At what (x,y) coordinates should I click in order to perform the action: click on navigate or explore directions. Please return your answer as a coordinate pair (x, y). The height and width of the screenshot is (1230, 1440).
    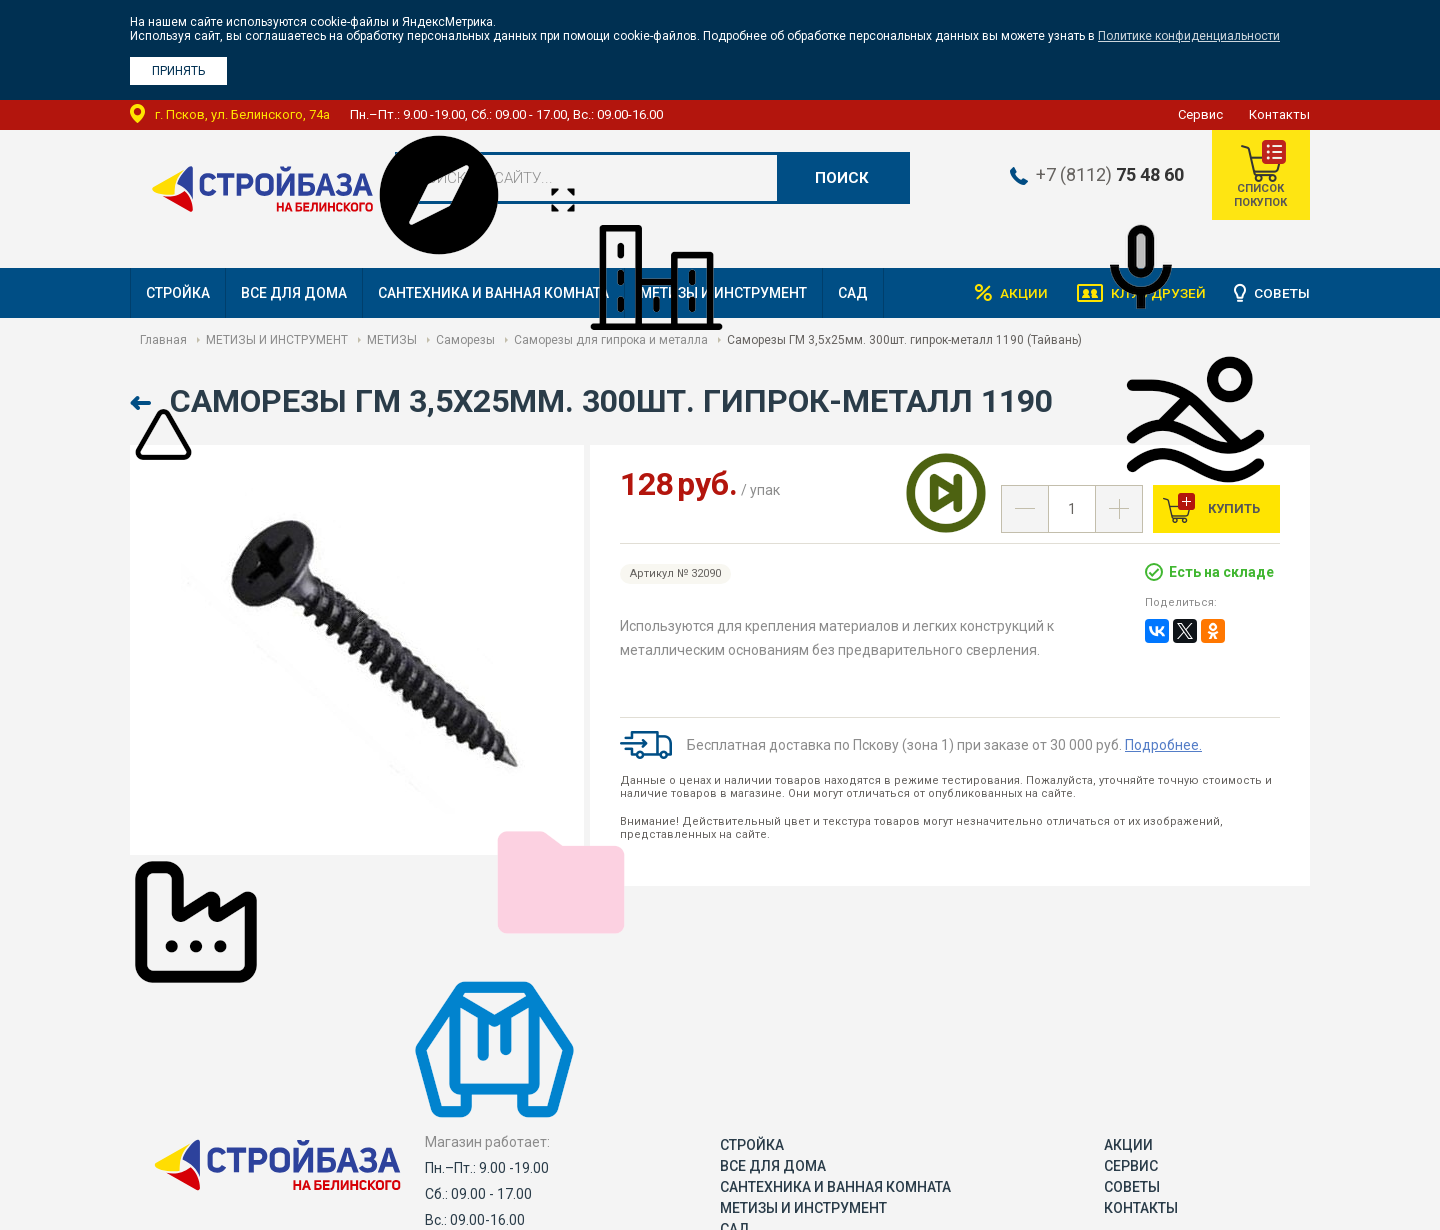
    Looking at the image, I should click on (439, 195).